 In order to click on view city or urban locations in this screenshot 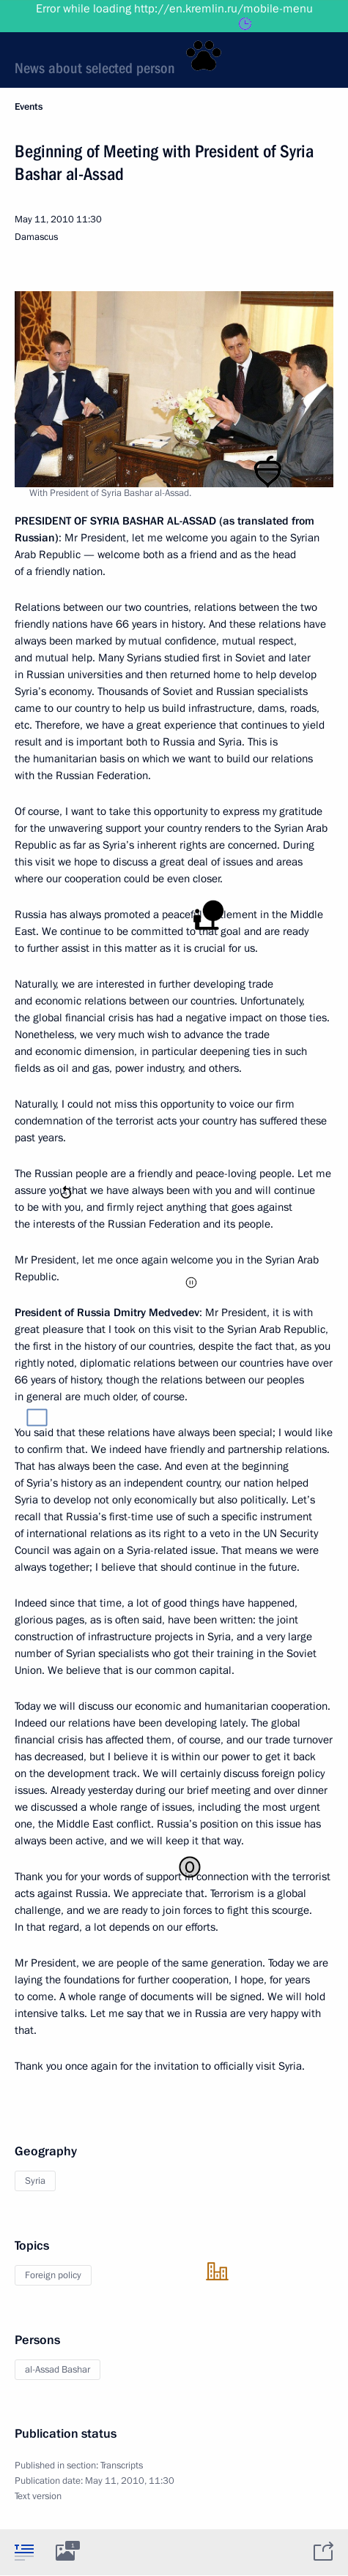, I will do `click(217, 2271)`.